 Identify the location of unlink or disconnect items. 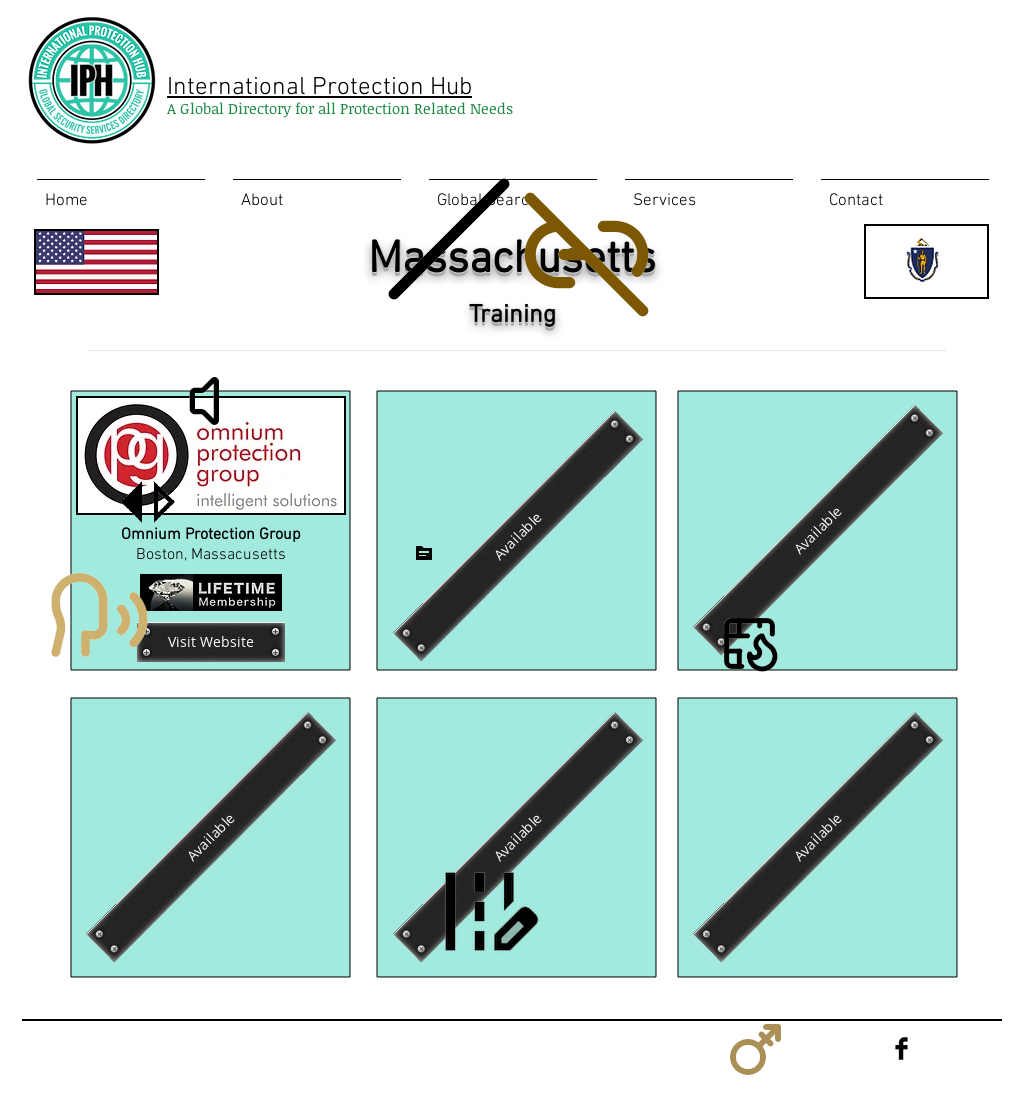
(586, 254).